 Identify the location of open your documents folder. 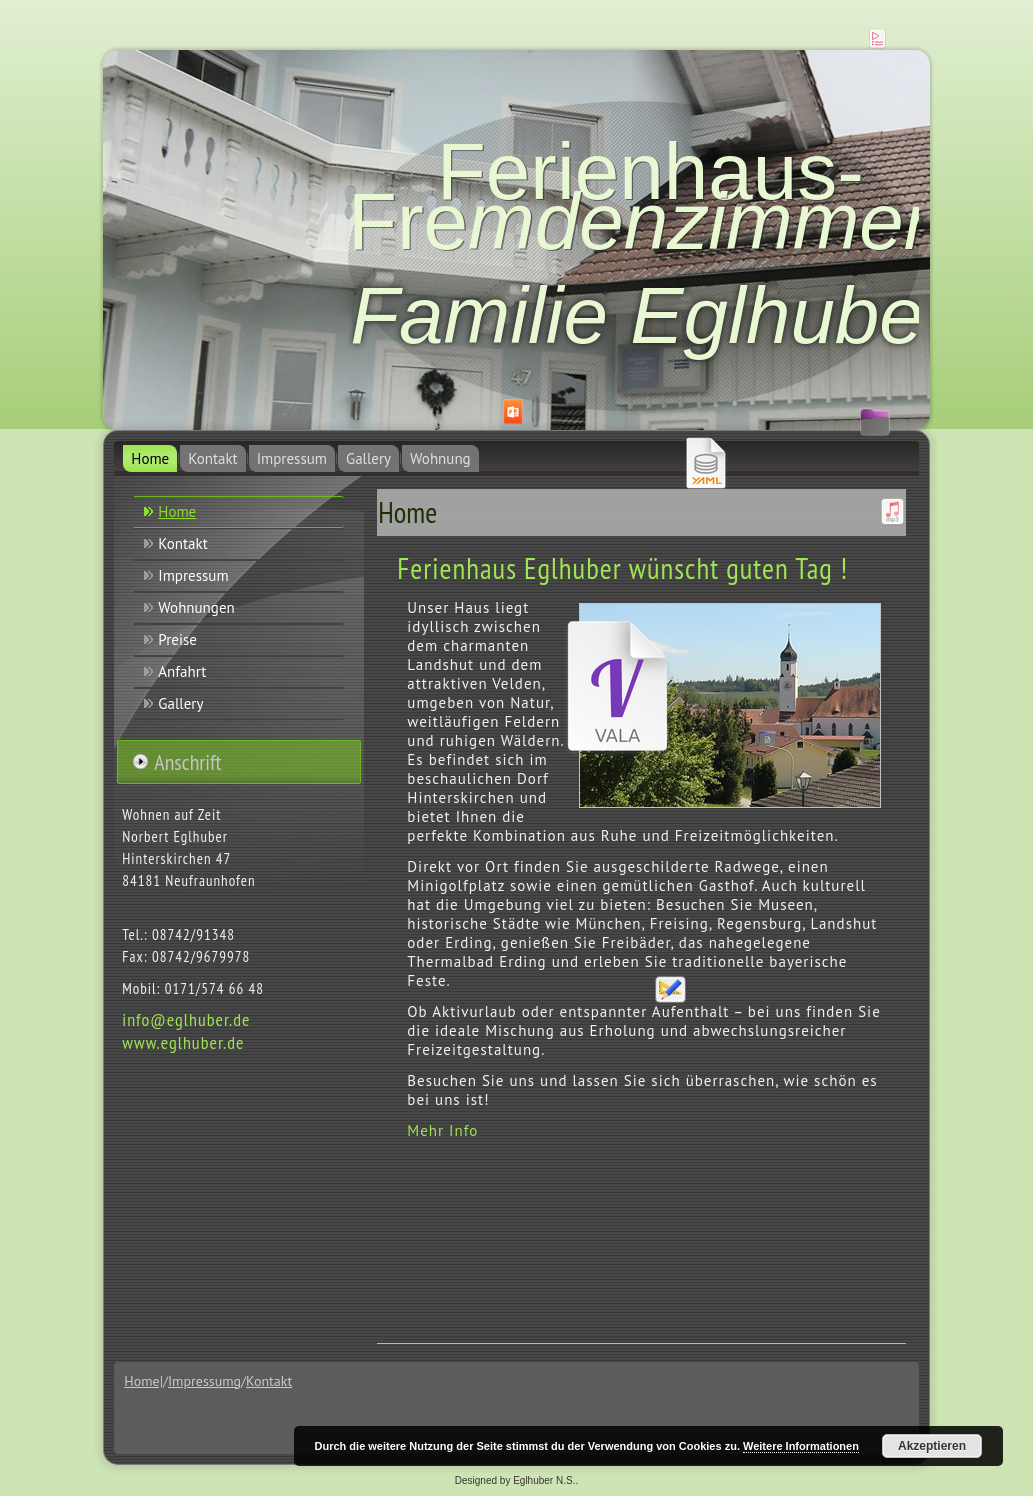
(767, 737).